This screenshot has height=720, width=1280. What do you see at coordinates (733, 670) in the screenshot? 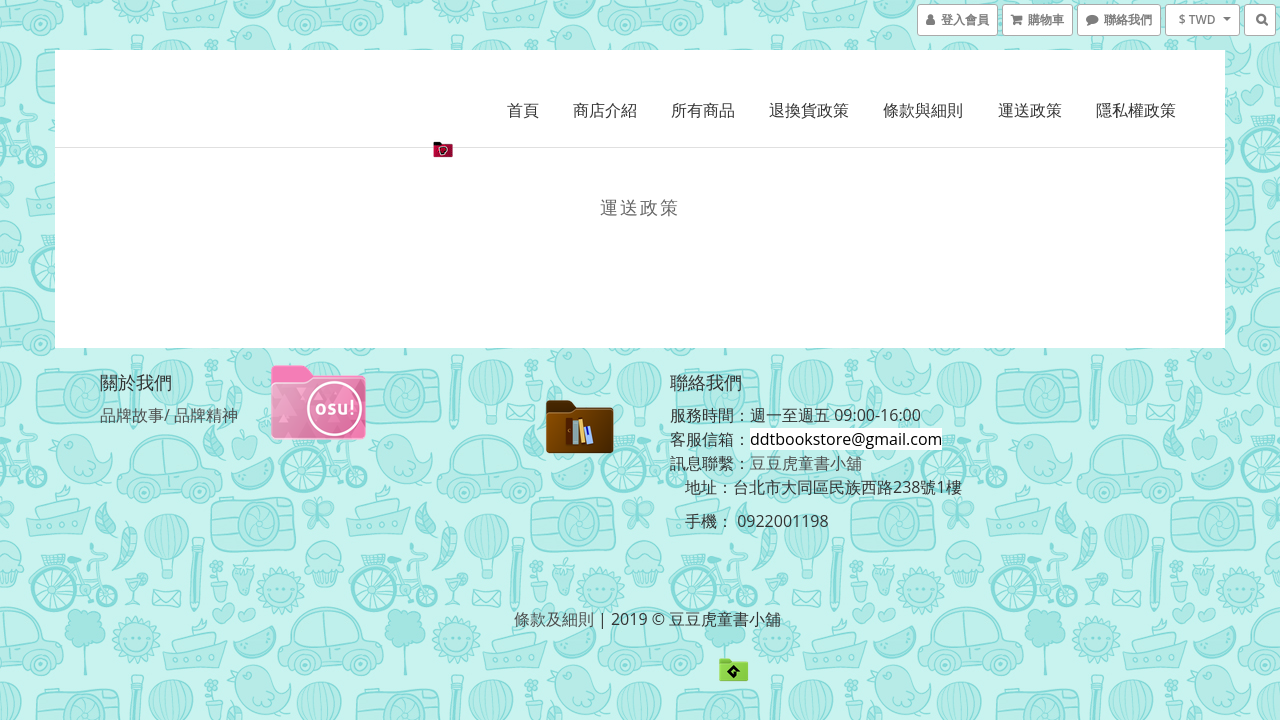
I see `open game maker studio project folder` at bounding box center [733, 670].